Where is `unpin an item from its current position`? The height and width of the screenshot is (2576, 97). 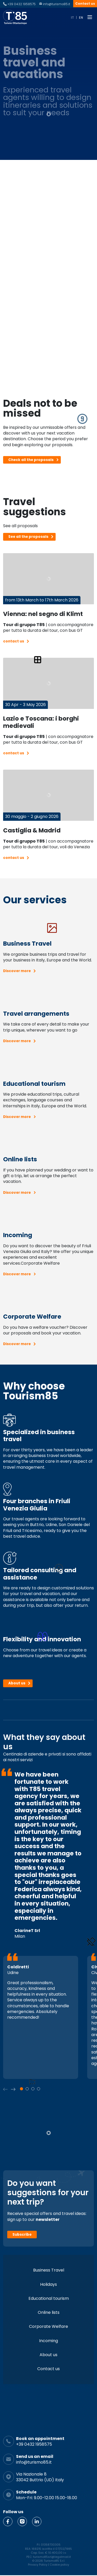
unpin an item from its current position is located at coordinates (91, 1942).